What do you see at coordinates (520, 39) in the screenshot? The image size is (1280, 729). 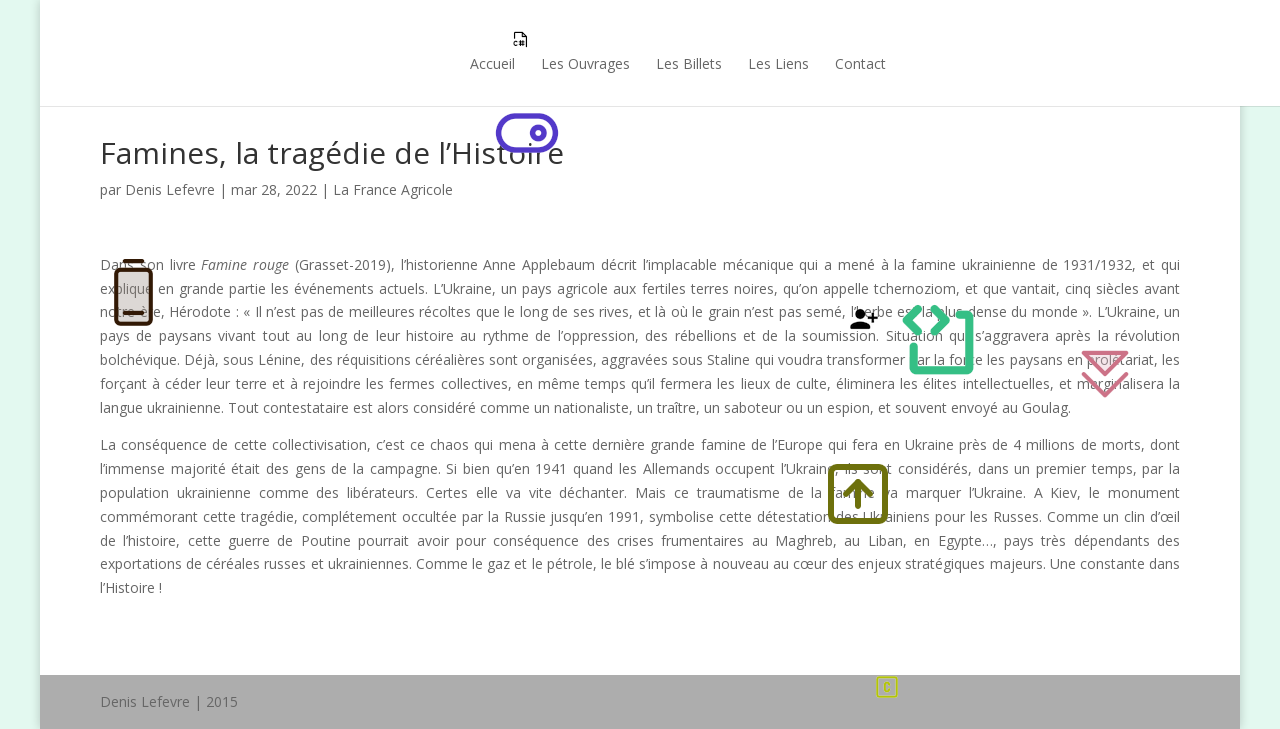 I see `a C# source code file` at bounding box center [520, 39].